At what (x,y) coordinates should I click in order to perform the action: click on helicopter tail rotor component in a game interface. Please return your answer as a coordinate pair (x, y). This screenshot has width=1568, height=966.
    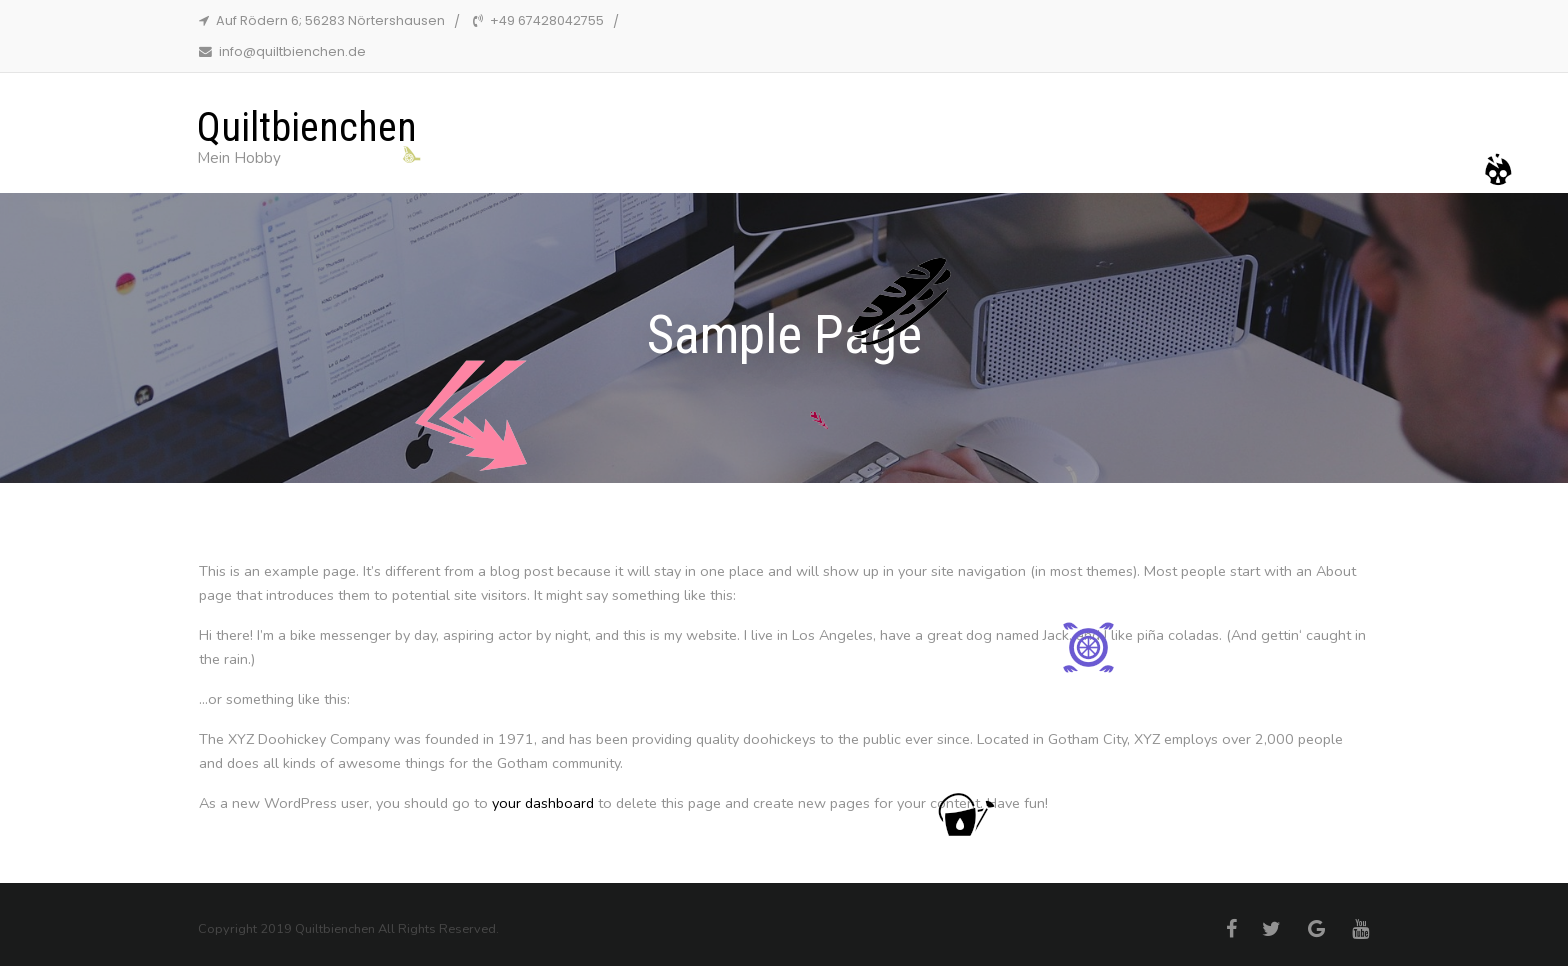
    Looking at the image, I should click on (411, 154).